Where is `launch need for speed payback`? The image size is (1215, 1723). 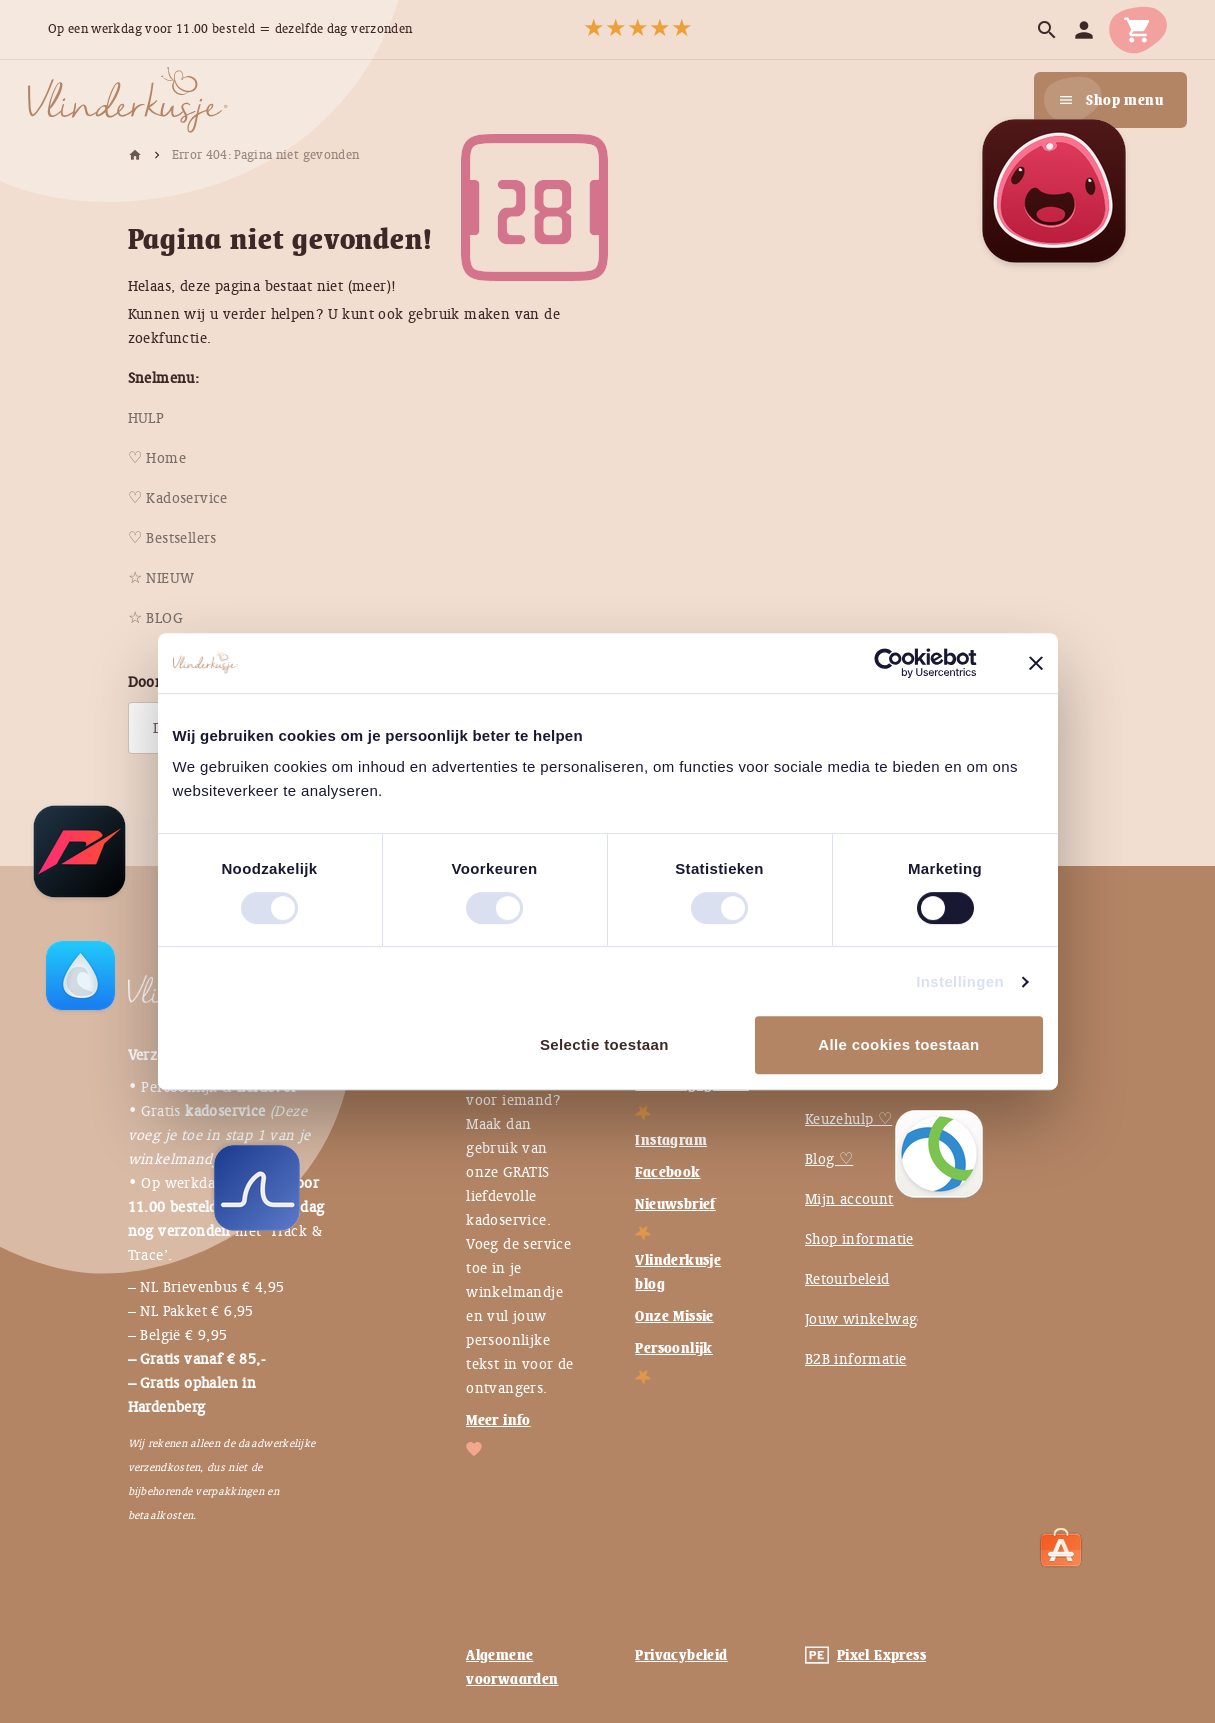 launch need for speed payback is located at coordinates (79, 851).